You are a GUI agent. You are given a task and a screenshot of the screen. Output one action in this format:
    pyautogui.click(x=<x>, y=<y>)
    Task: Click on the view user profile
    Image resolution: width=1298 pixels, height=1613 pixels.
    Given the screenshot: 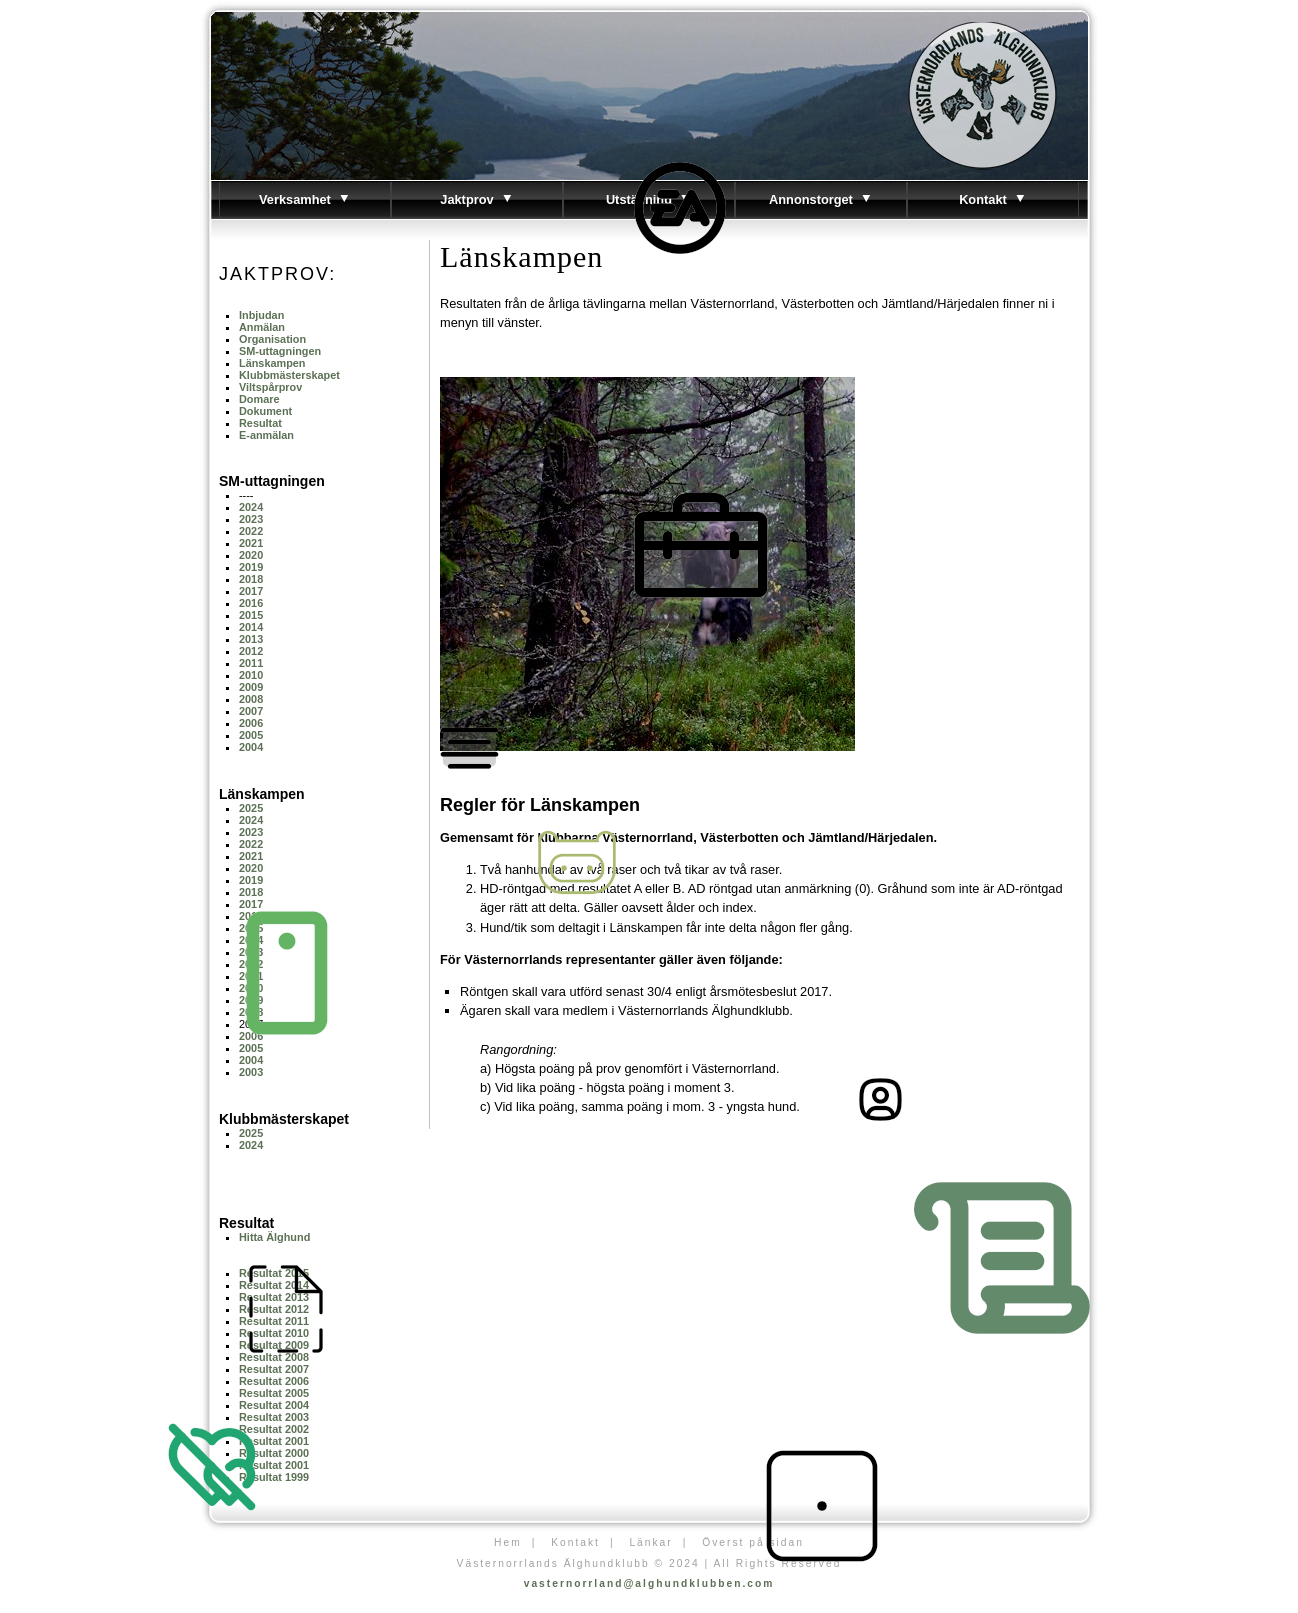 What is the action you would take?
    pyautogui.click(x=880, y=1099)
    